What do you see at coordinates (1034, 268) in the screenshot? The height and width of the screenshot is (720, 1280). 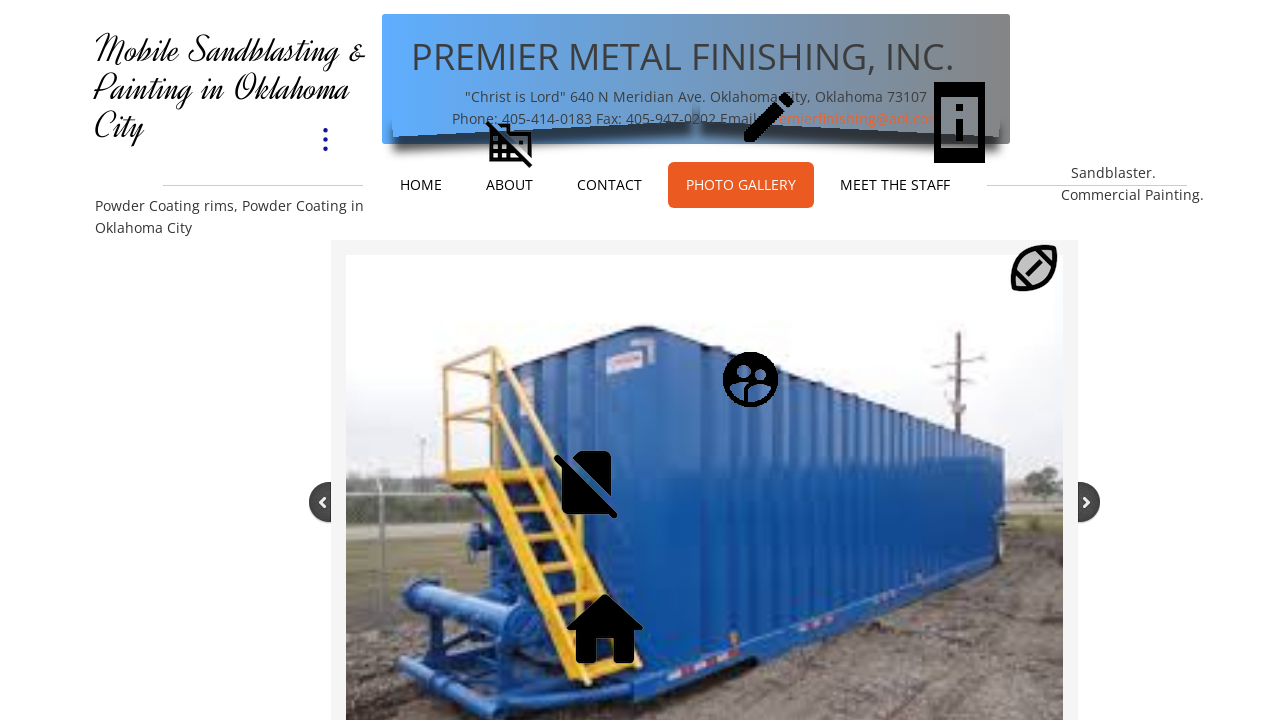 I see `access football or sports content` at bounding box center [1034, 268].